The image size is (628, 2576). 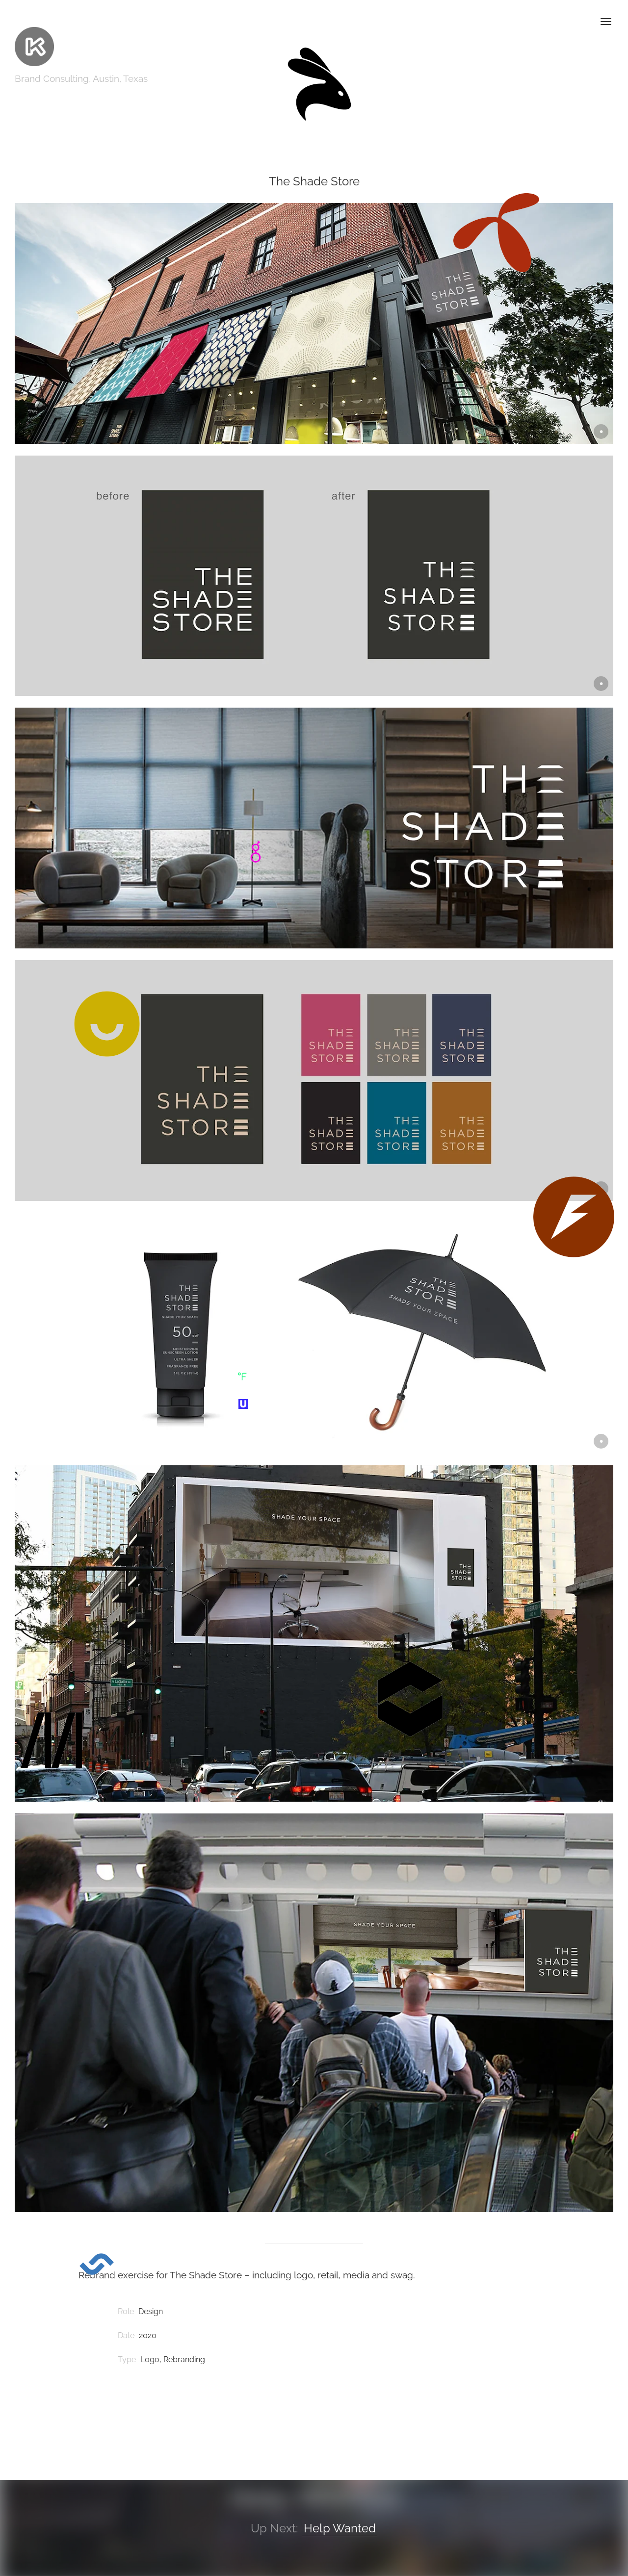 I want to click on view your profile, so click(x=107, y=1024).